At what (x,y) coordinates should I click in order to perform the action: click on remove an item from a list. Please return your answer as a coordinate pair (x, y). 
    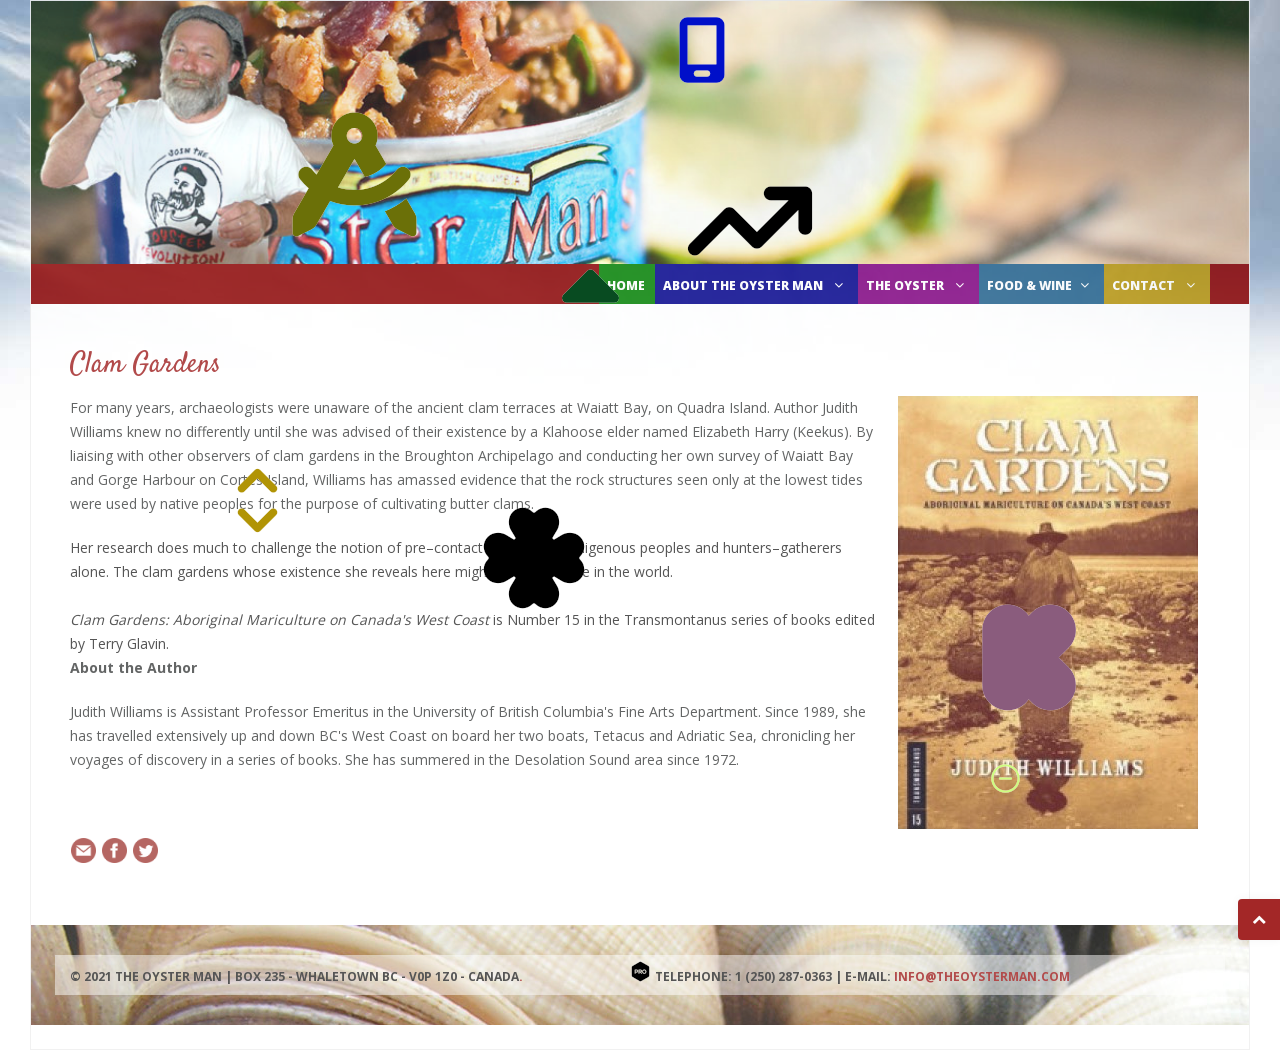
    Looking at the image, I should click on (1005, 778).